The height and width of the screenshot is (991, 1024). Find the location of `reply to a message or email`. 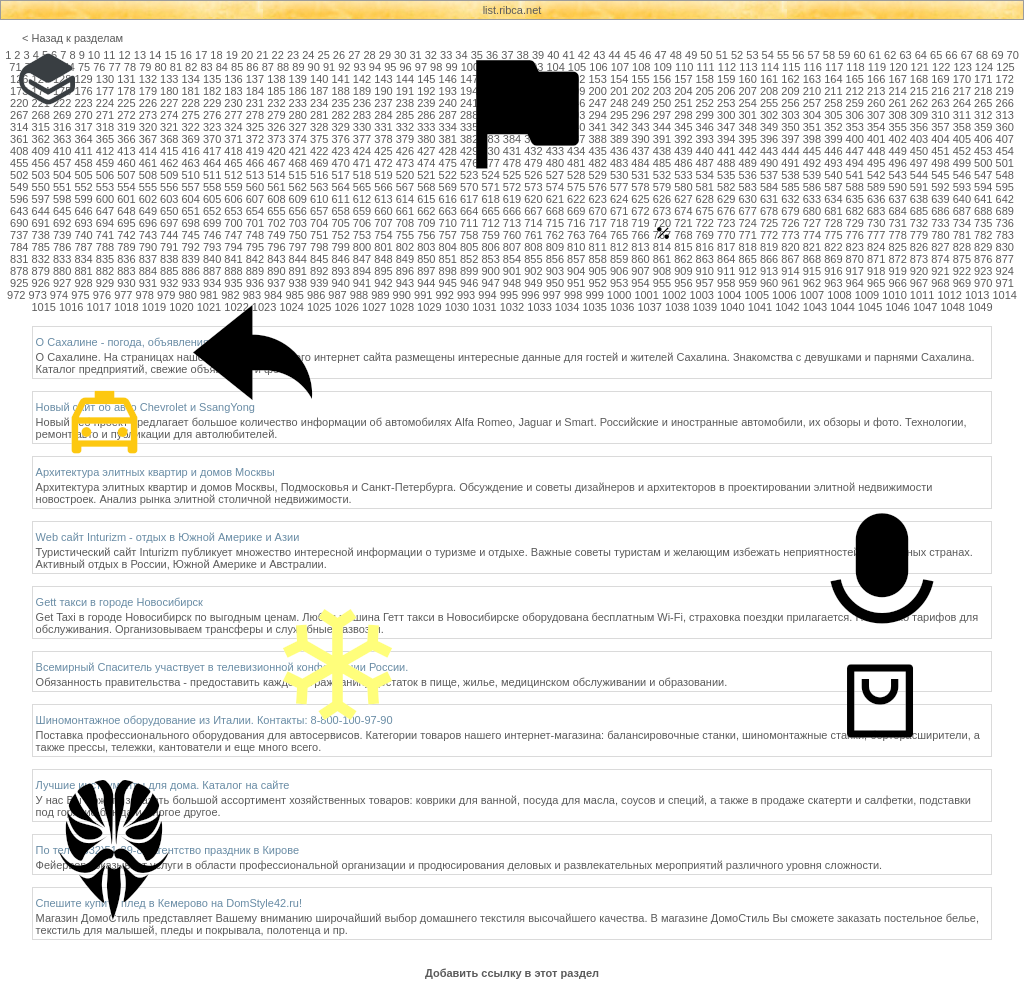

reply to a message or email is located at coordinates (258, 352).